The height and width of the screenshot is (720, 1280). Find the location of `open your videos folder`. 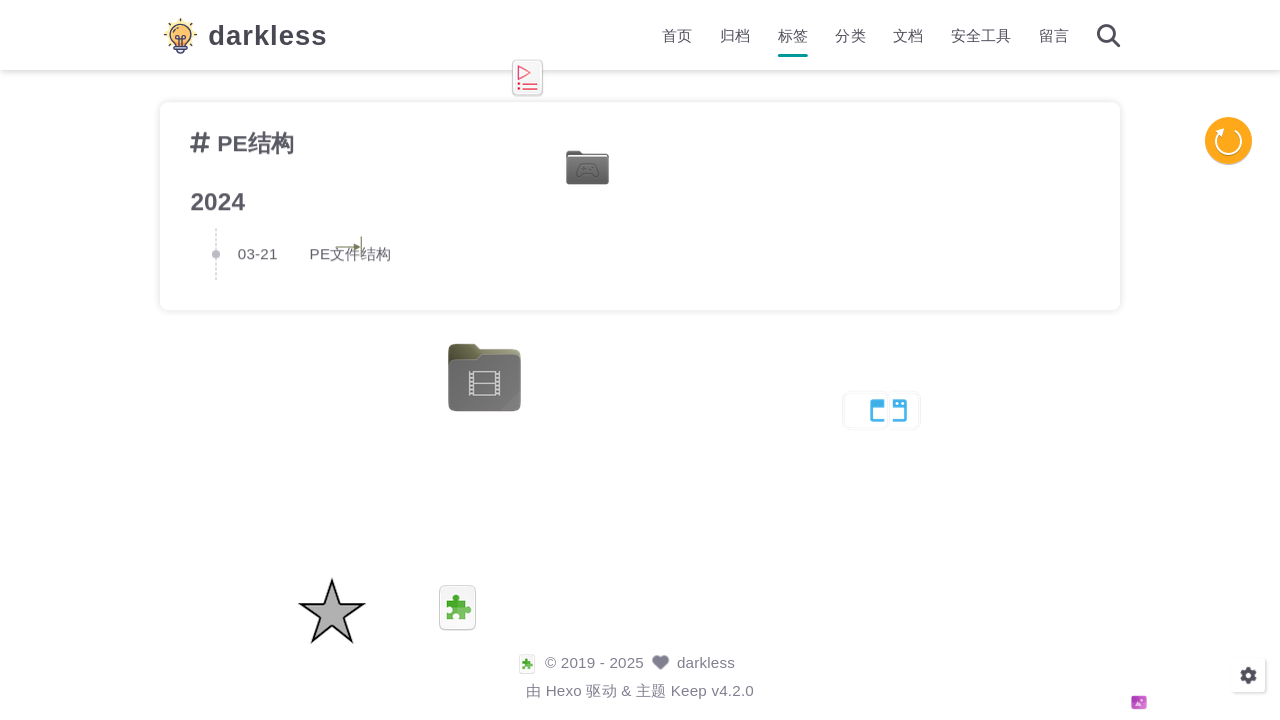

open your videos folder is located at coordinates (484, 377).